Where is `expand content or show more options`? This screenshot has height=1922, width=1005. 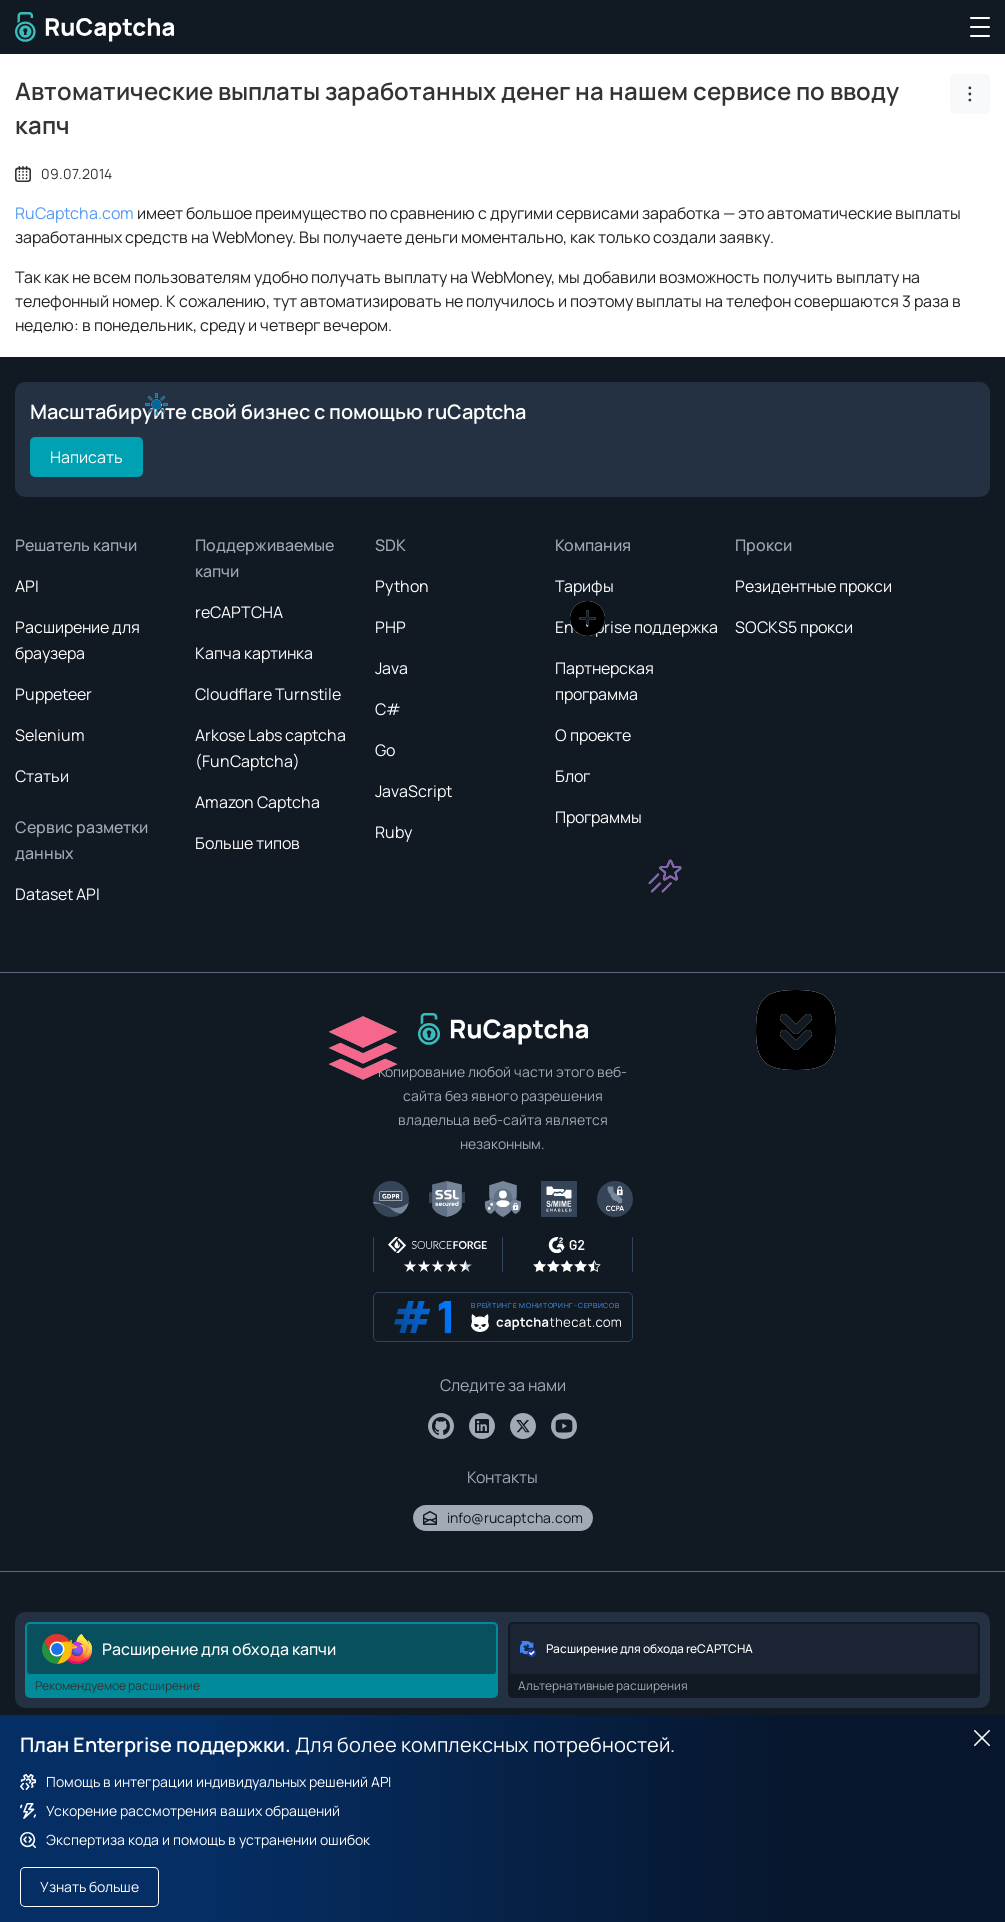
expand content or show more options is located at coordinates (796, 1030).